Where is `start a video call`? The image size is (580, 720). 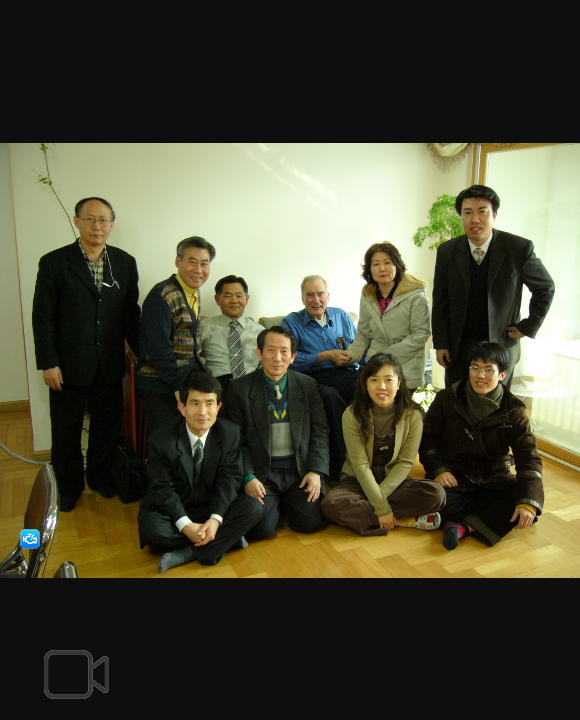
start a video call is located at coordinates (76, 674).